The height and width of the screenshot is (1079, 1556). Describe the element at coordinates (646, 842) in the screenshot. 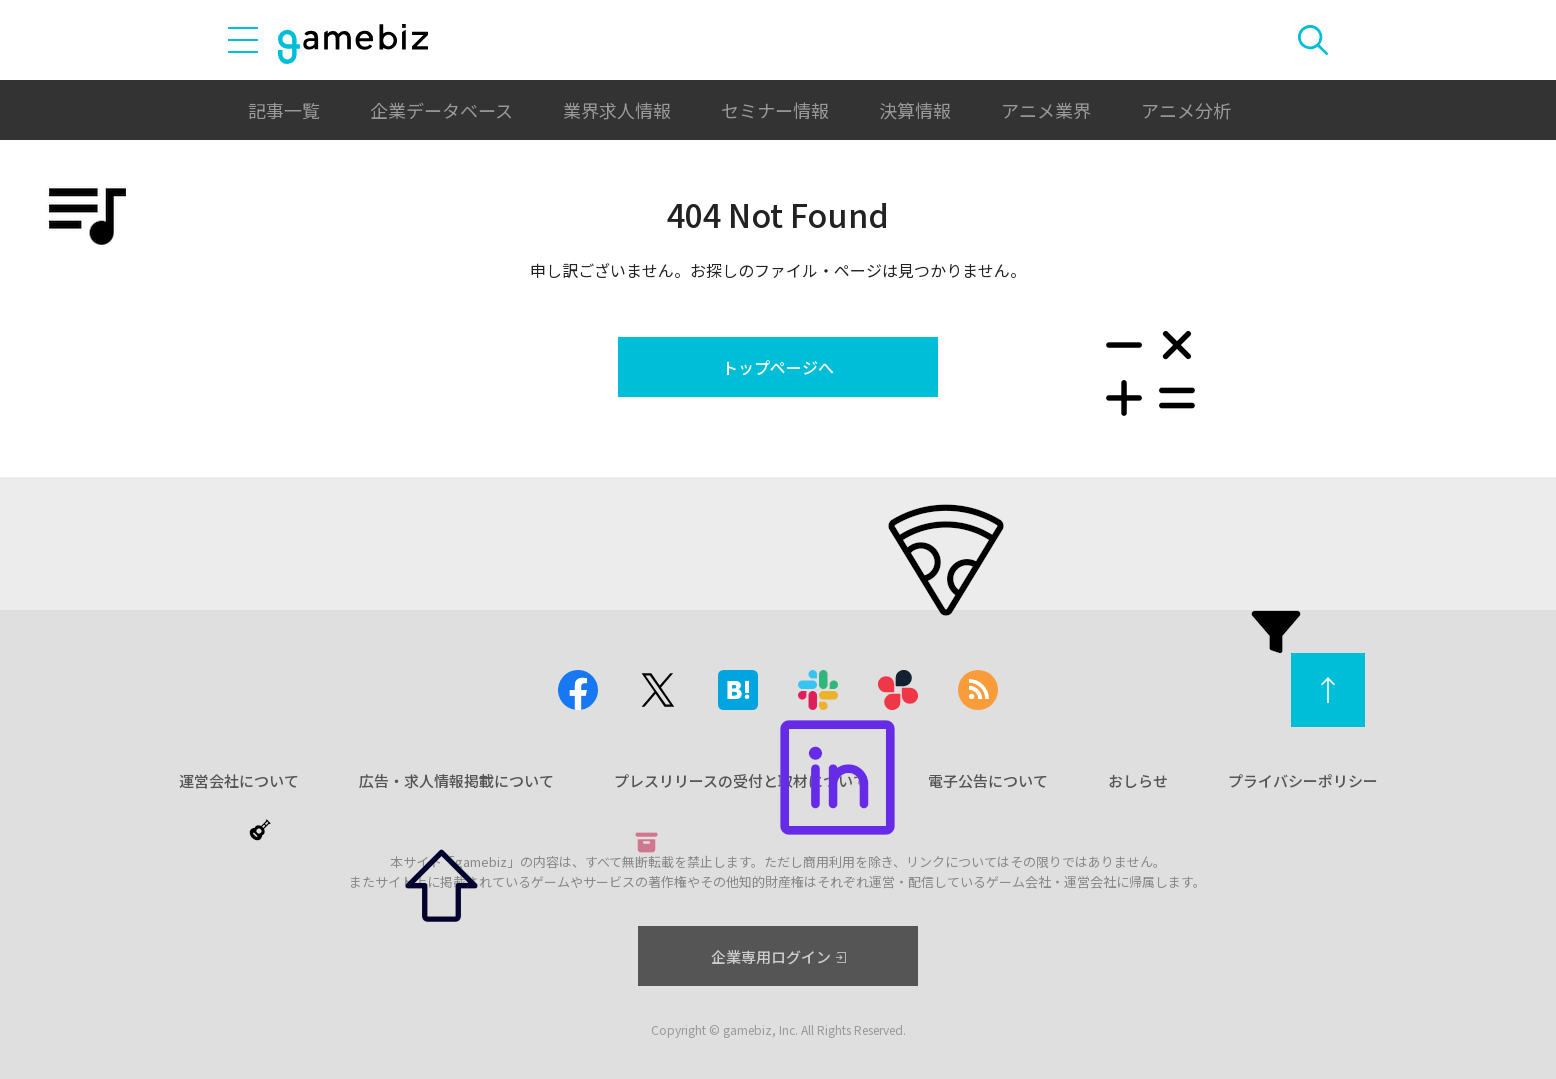

I see `archive this item` at that location.